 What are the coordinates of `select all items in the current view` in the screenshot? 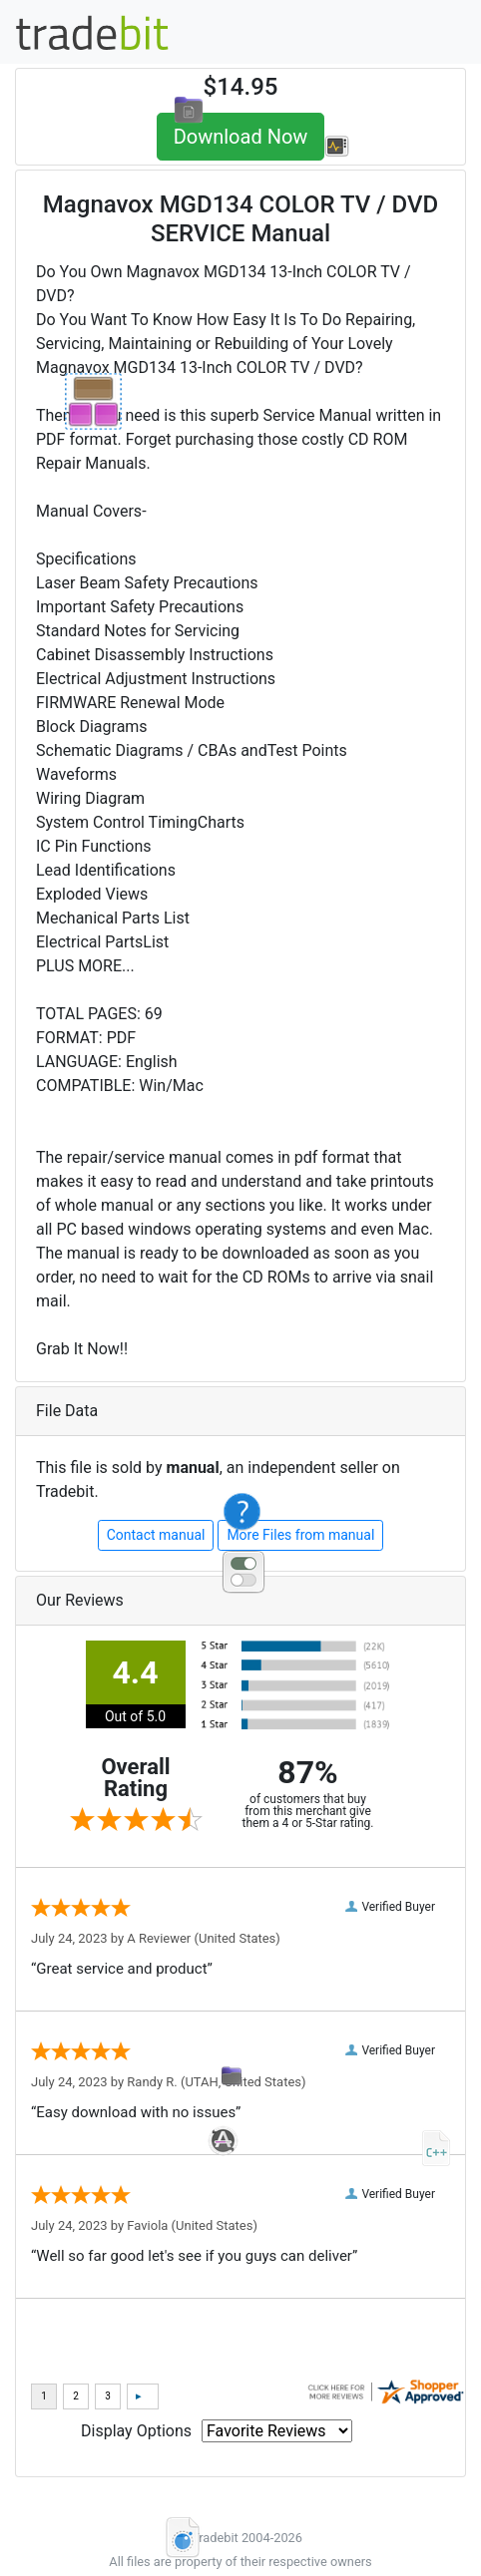 It's located at (93, 401).